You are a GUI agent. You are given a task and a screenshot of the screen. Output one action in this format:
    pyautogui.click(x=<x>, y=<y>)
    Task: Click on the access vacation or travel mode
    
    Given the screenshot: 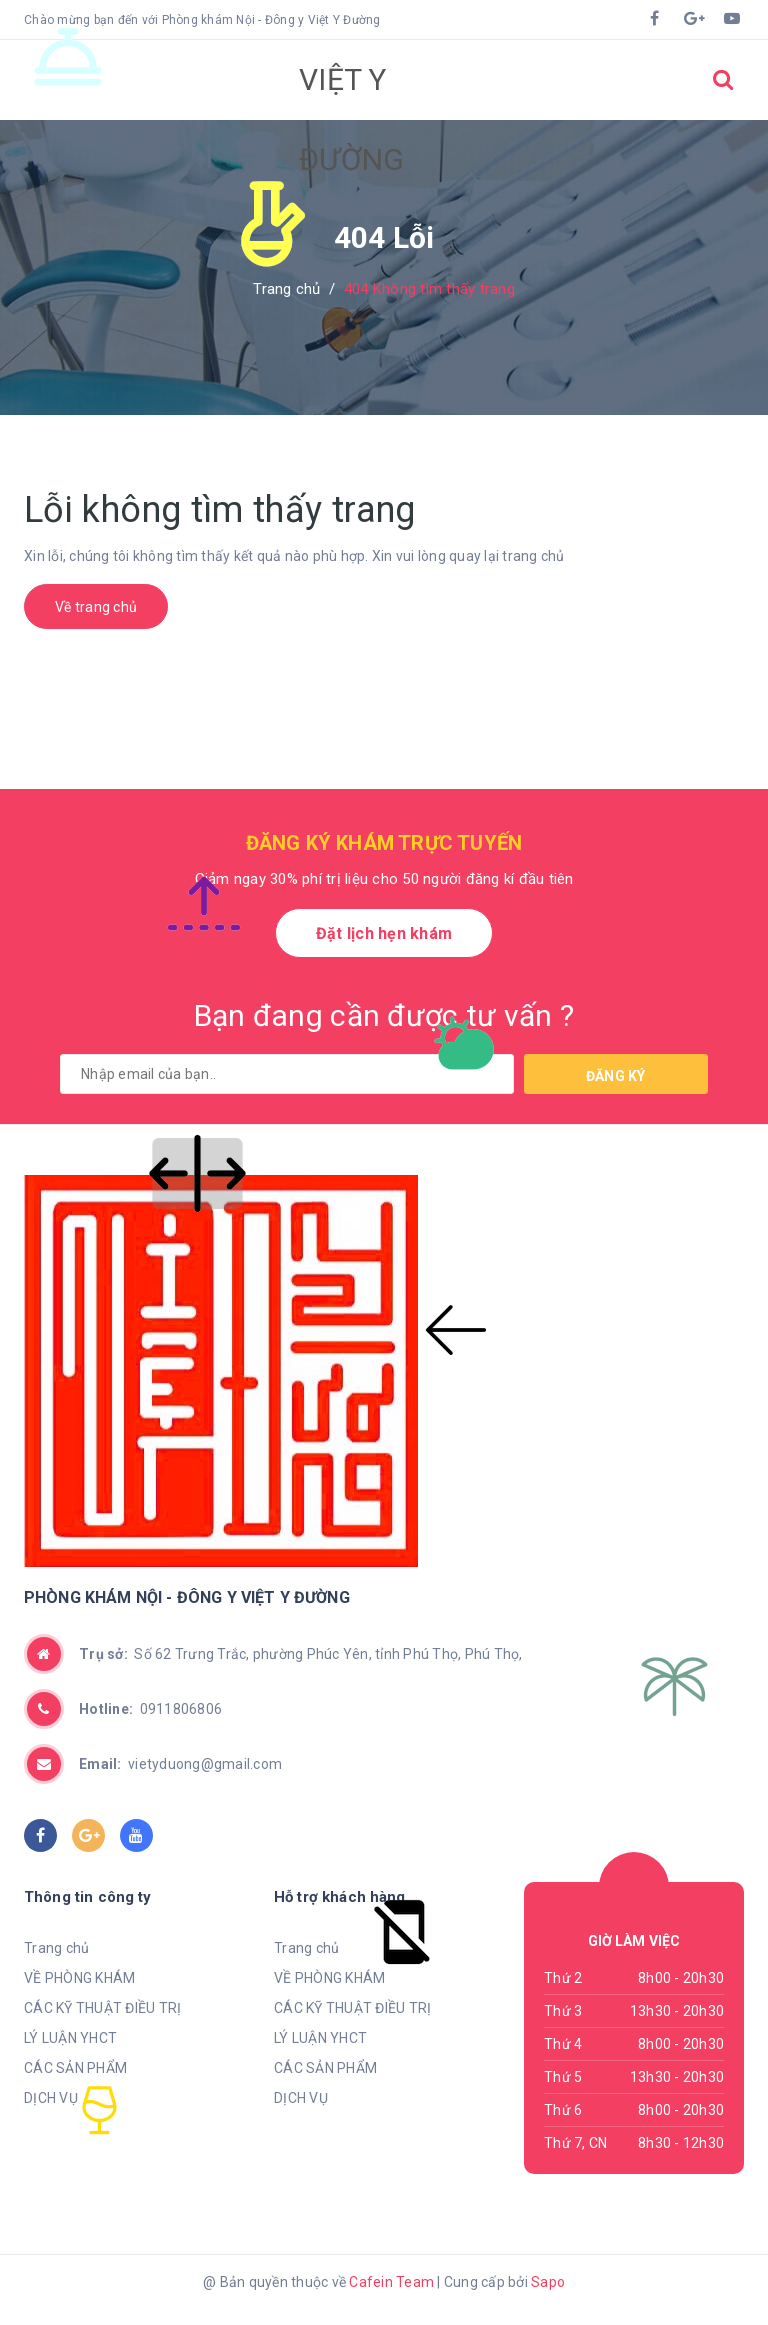 What is the action you would take?
    pyautogui.click(x=674, y=1685)
    